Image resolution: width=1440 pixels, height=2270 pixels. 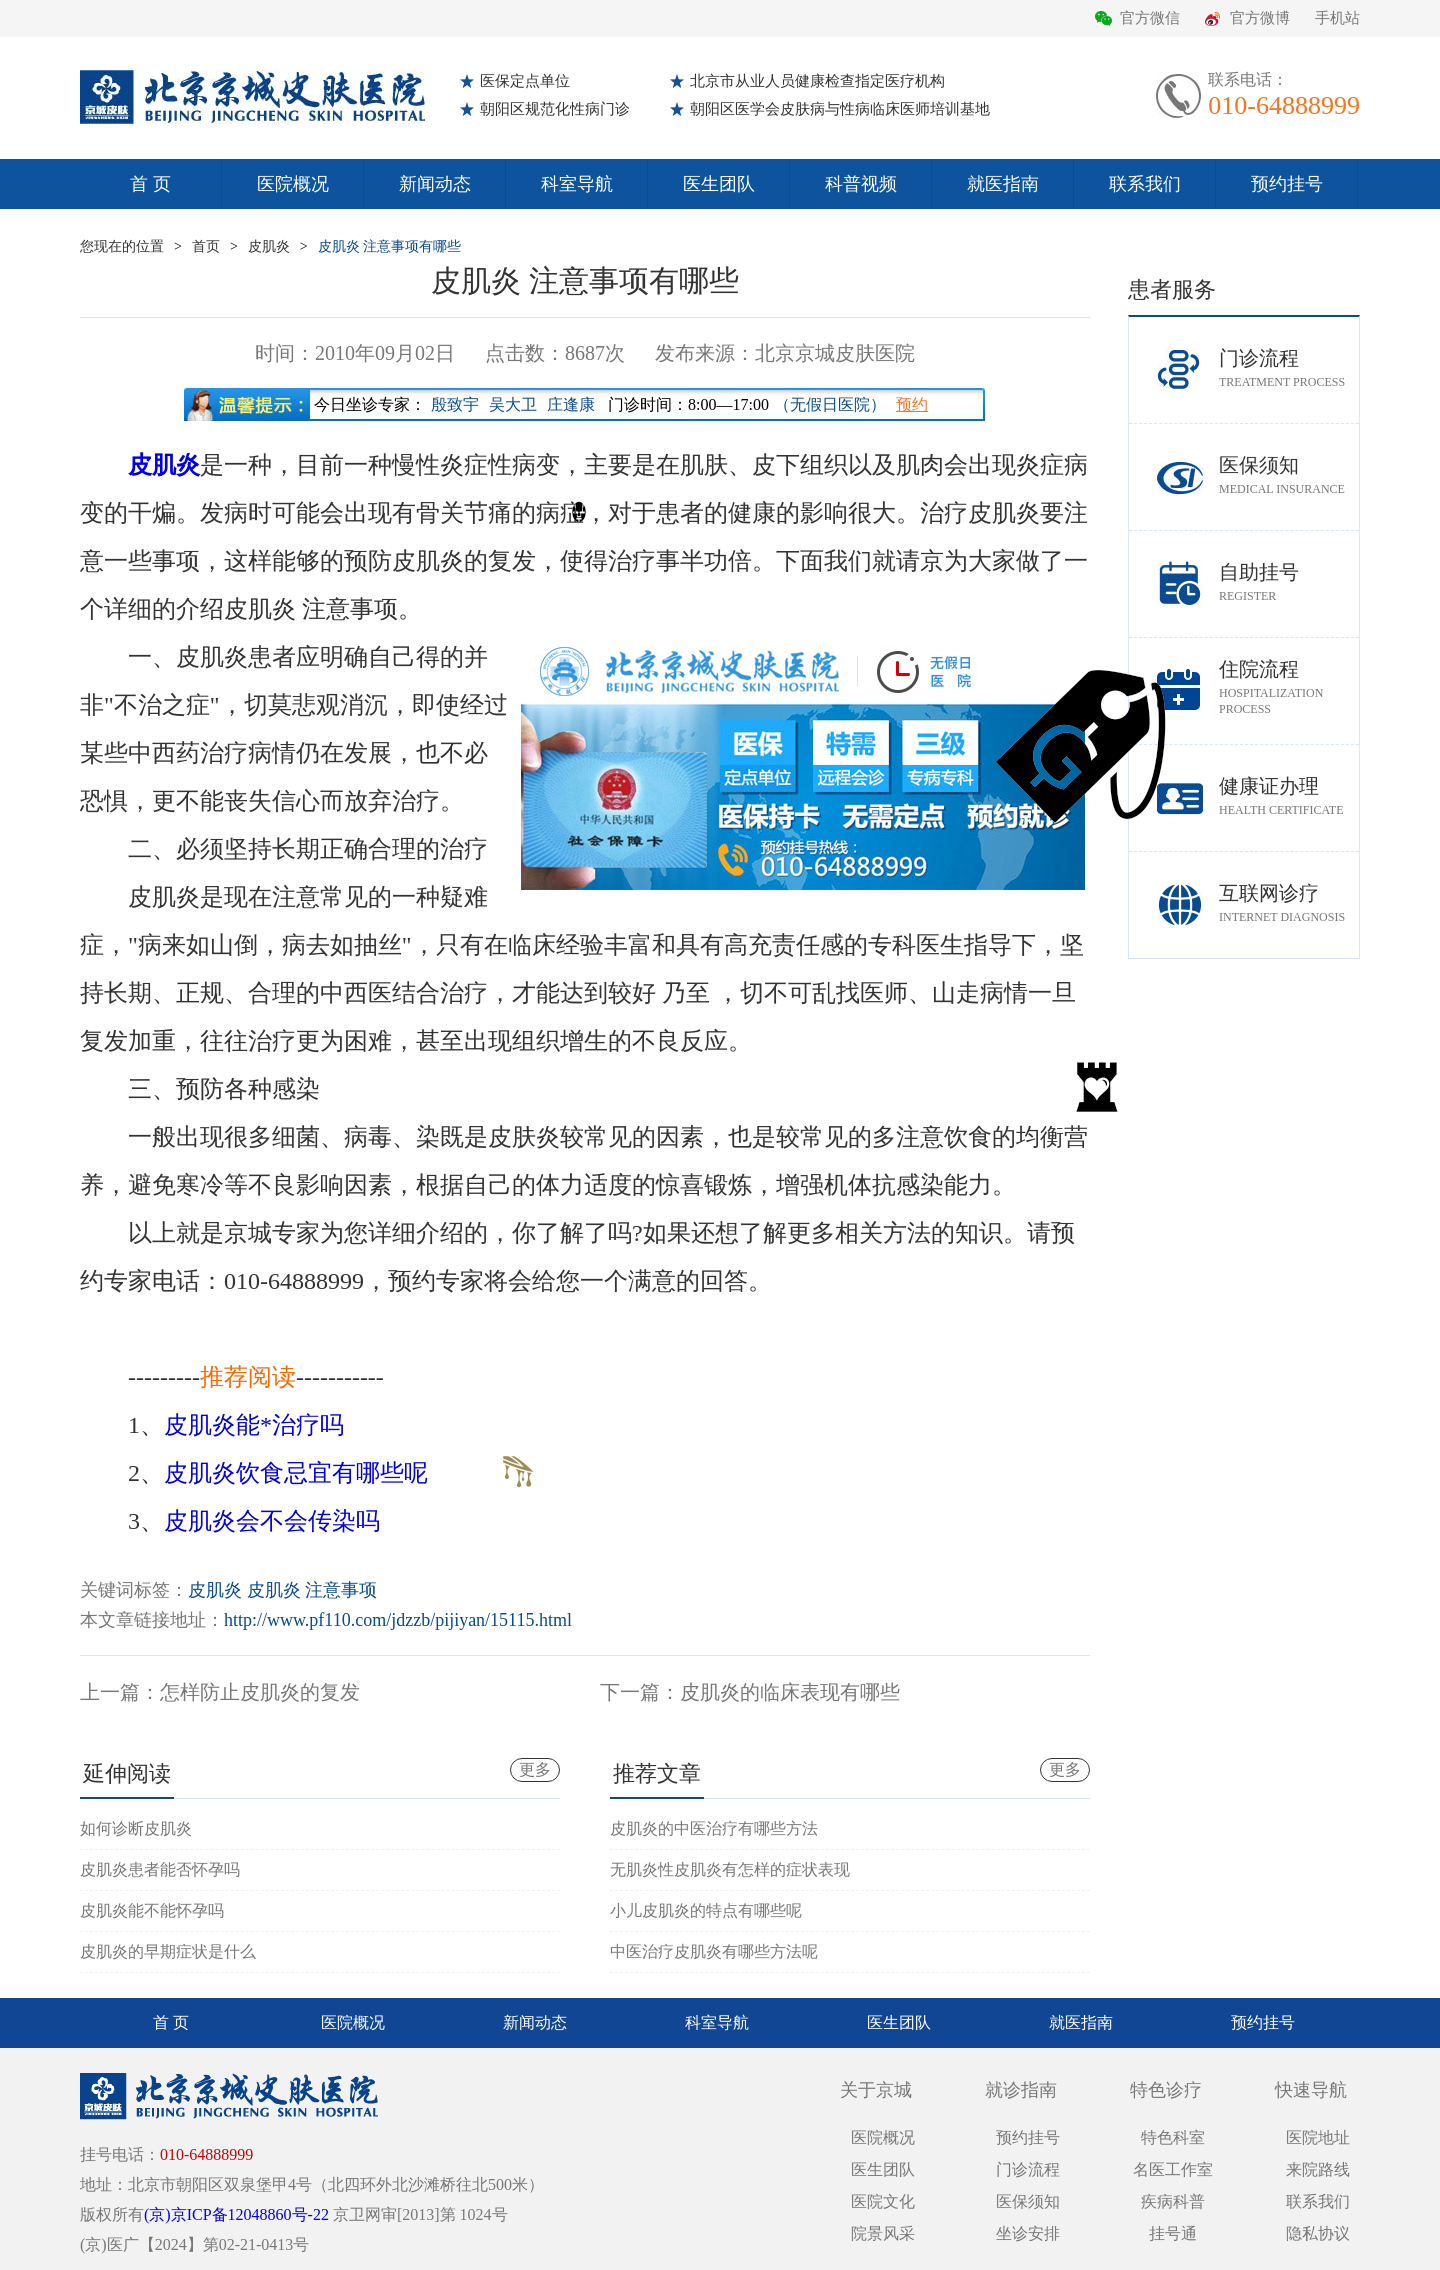 I want to click on equip armor or mask item, so click(x=579, y=512).